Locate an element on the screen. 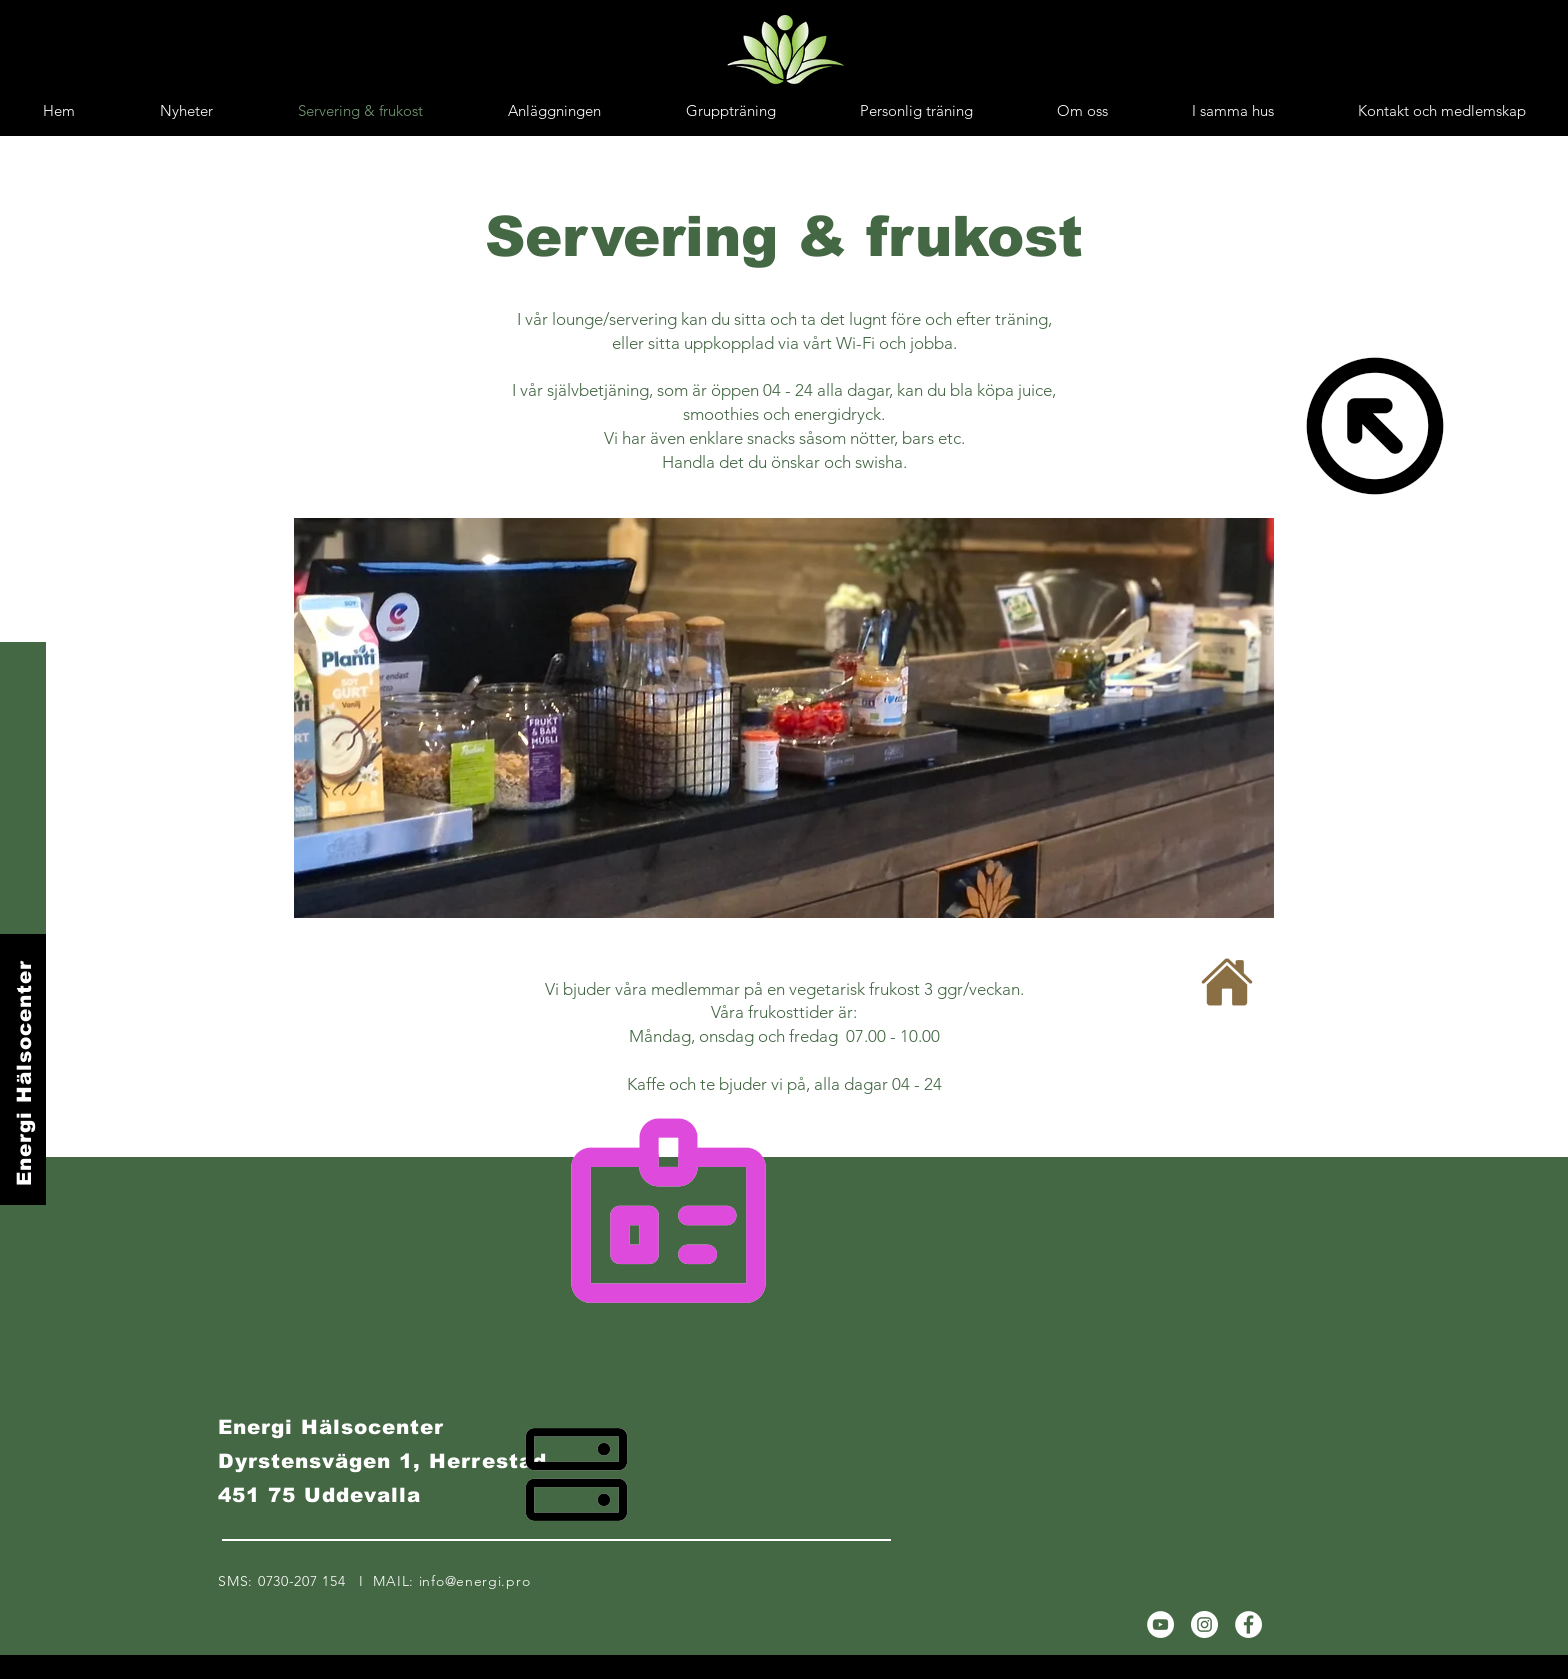 This screenshot has width=1568, height=1679. navigate back to previous screen is located at coordinates (1375, 426).